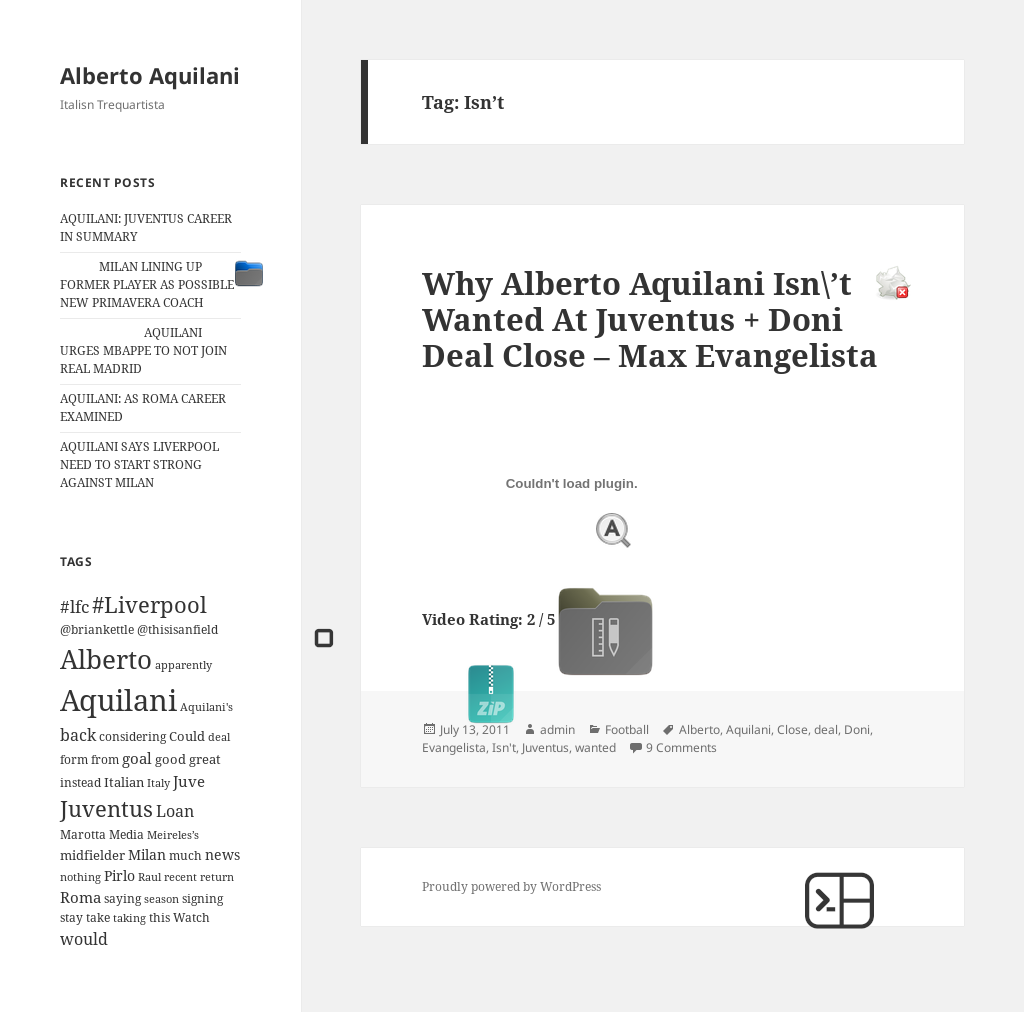 Image resolution: width=1024 pixels, height=1012 pixels. I want to click on open a compressed zip archive, so click(491, 694).